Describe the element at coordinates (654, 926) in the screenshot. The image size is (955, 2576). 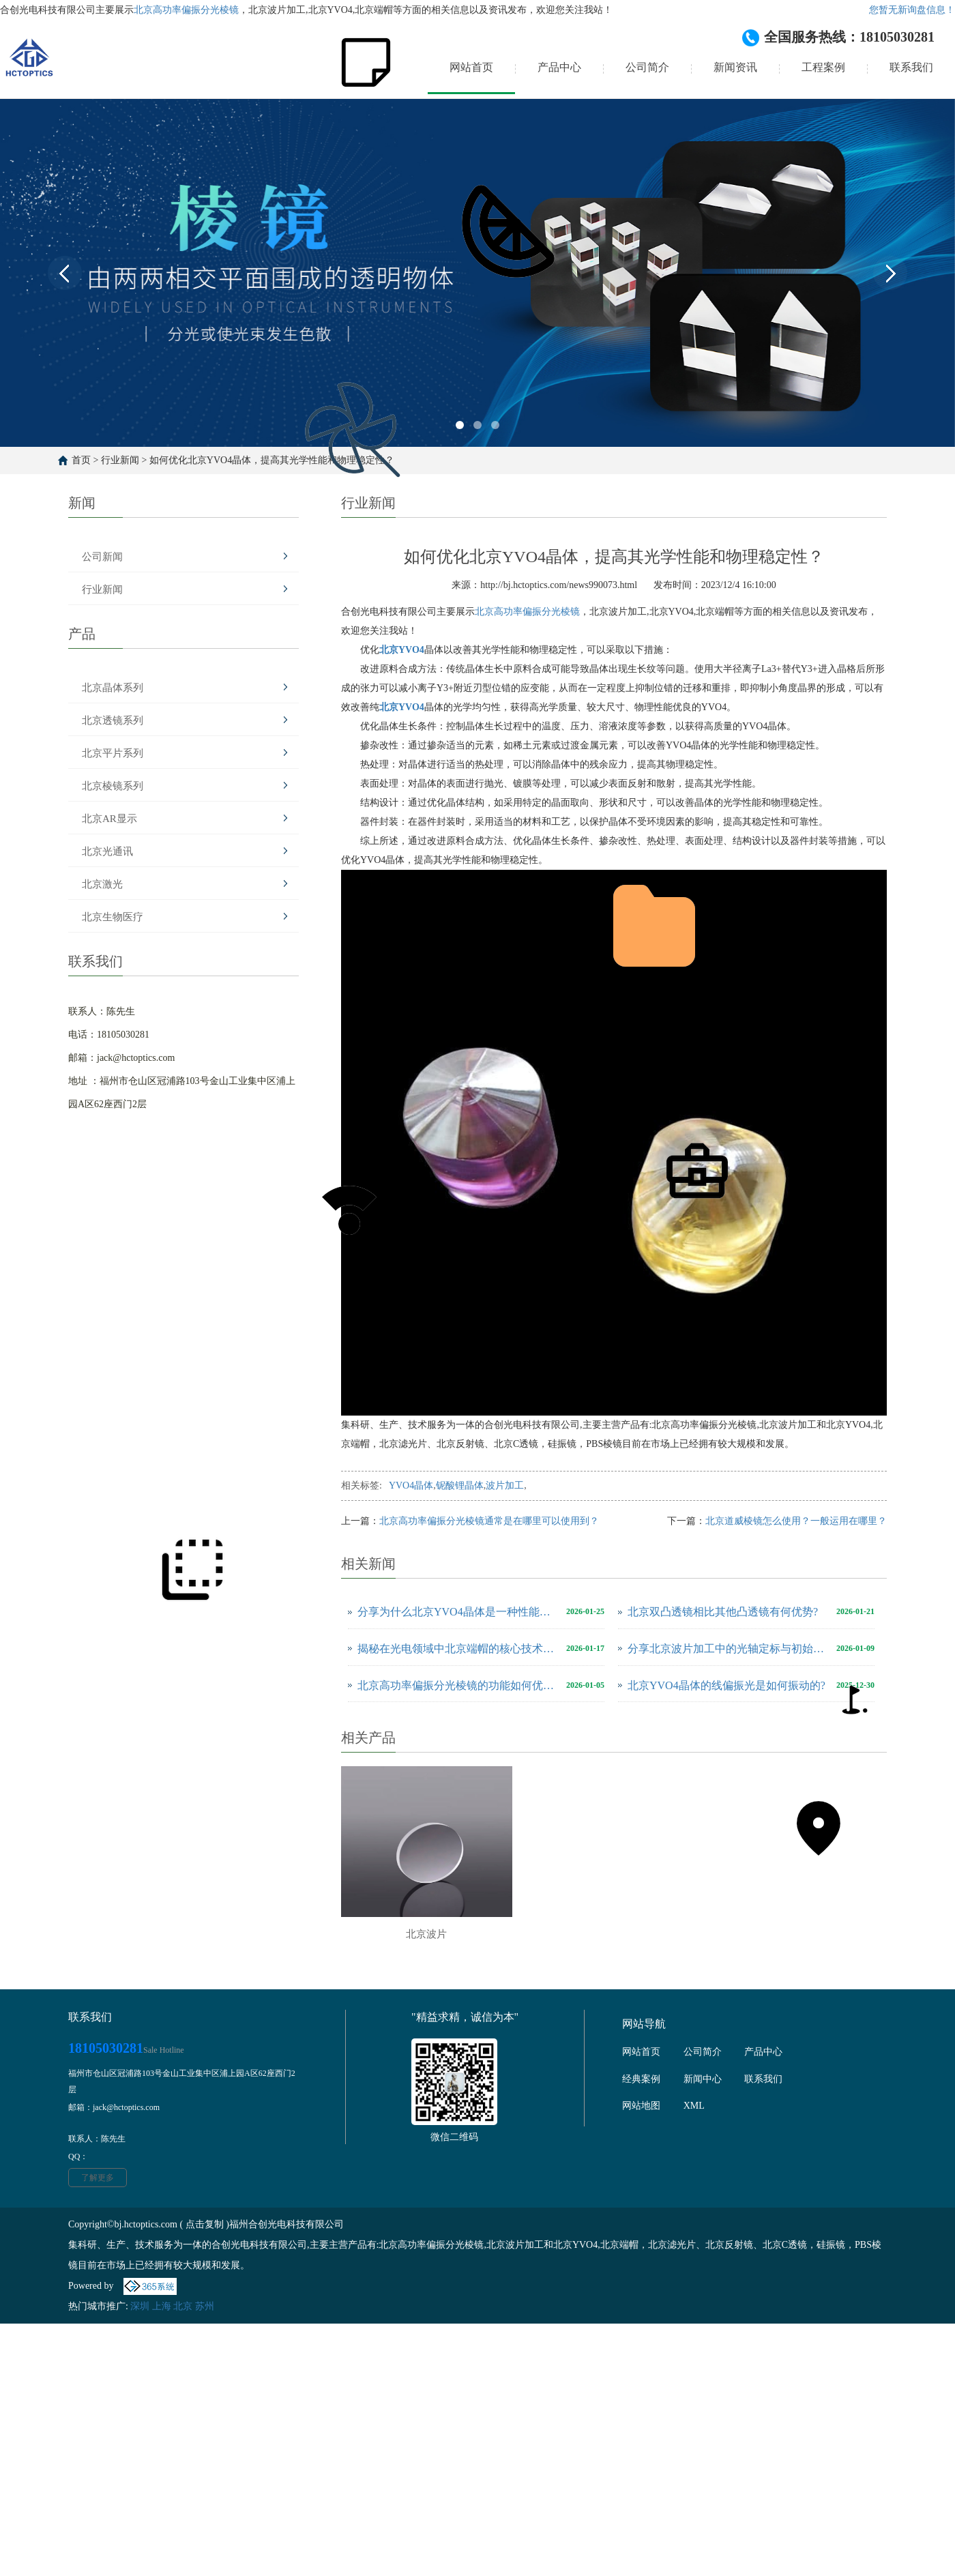
I see `open folder to view files` at that location.